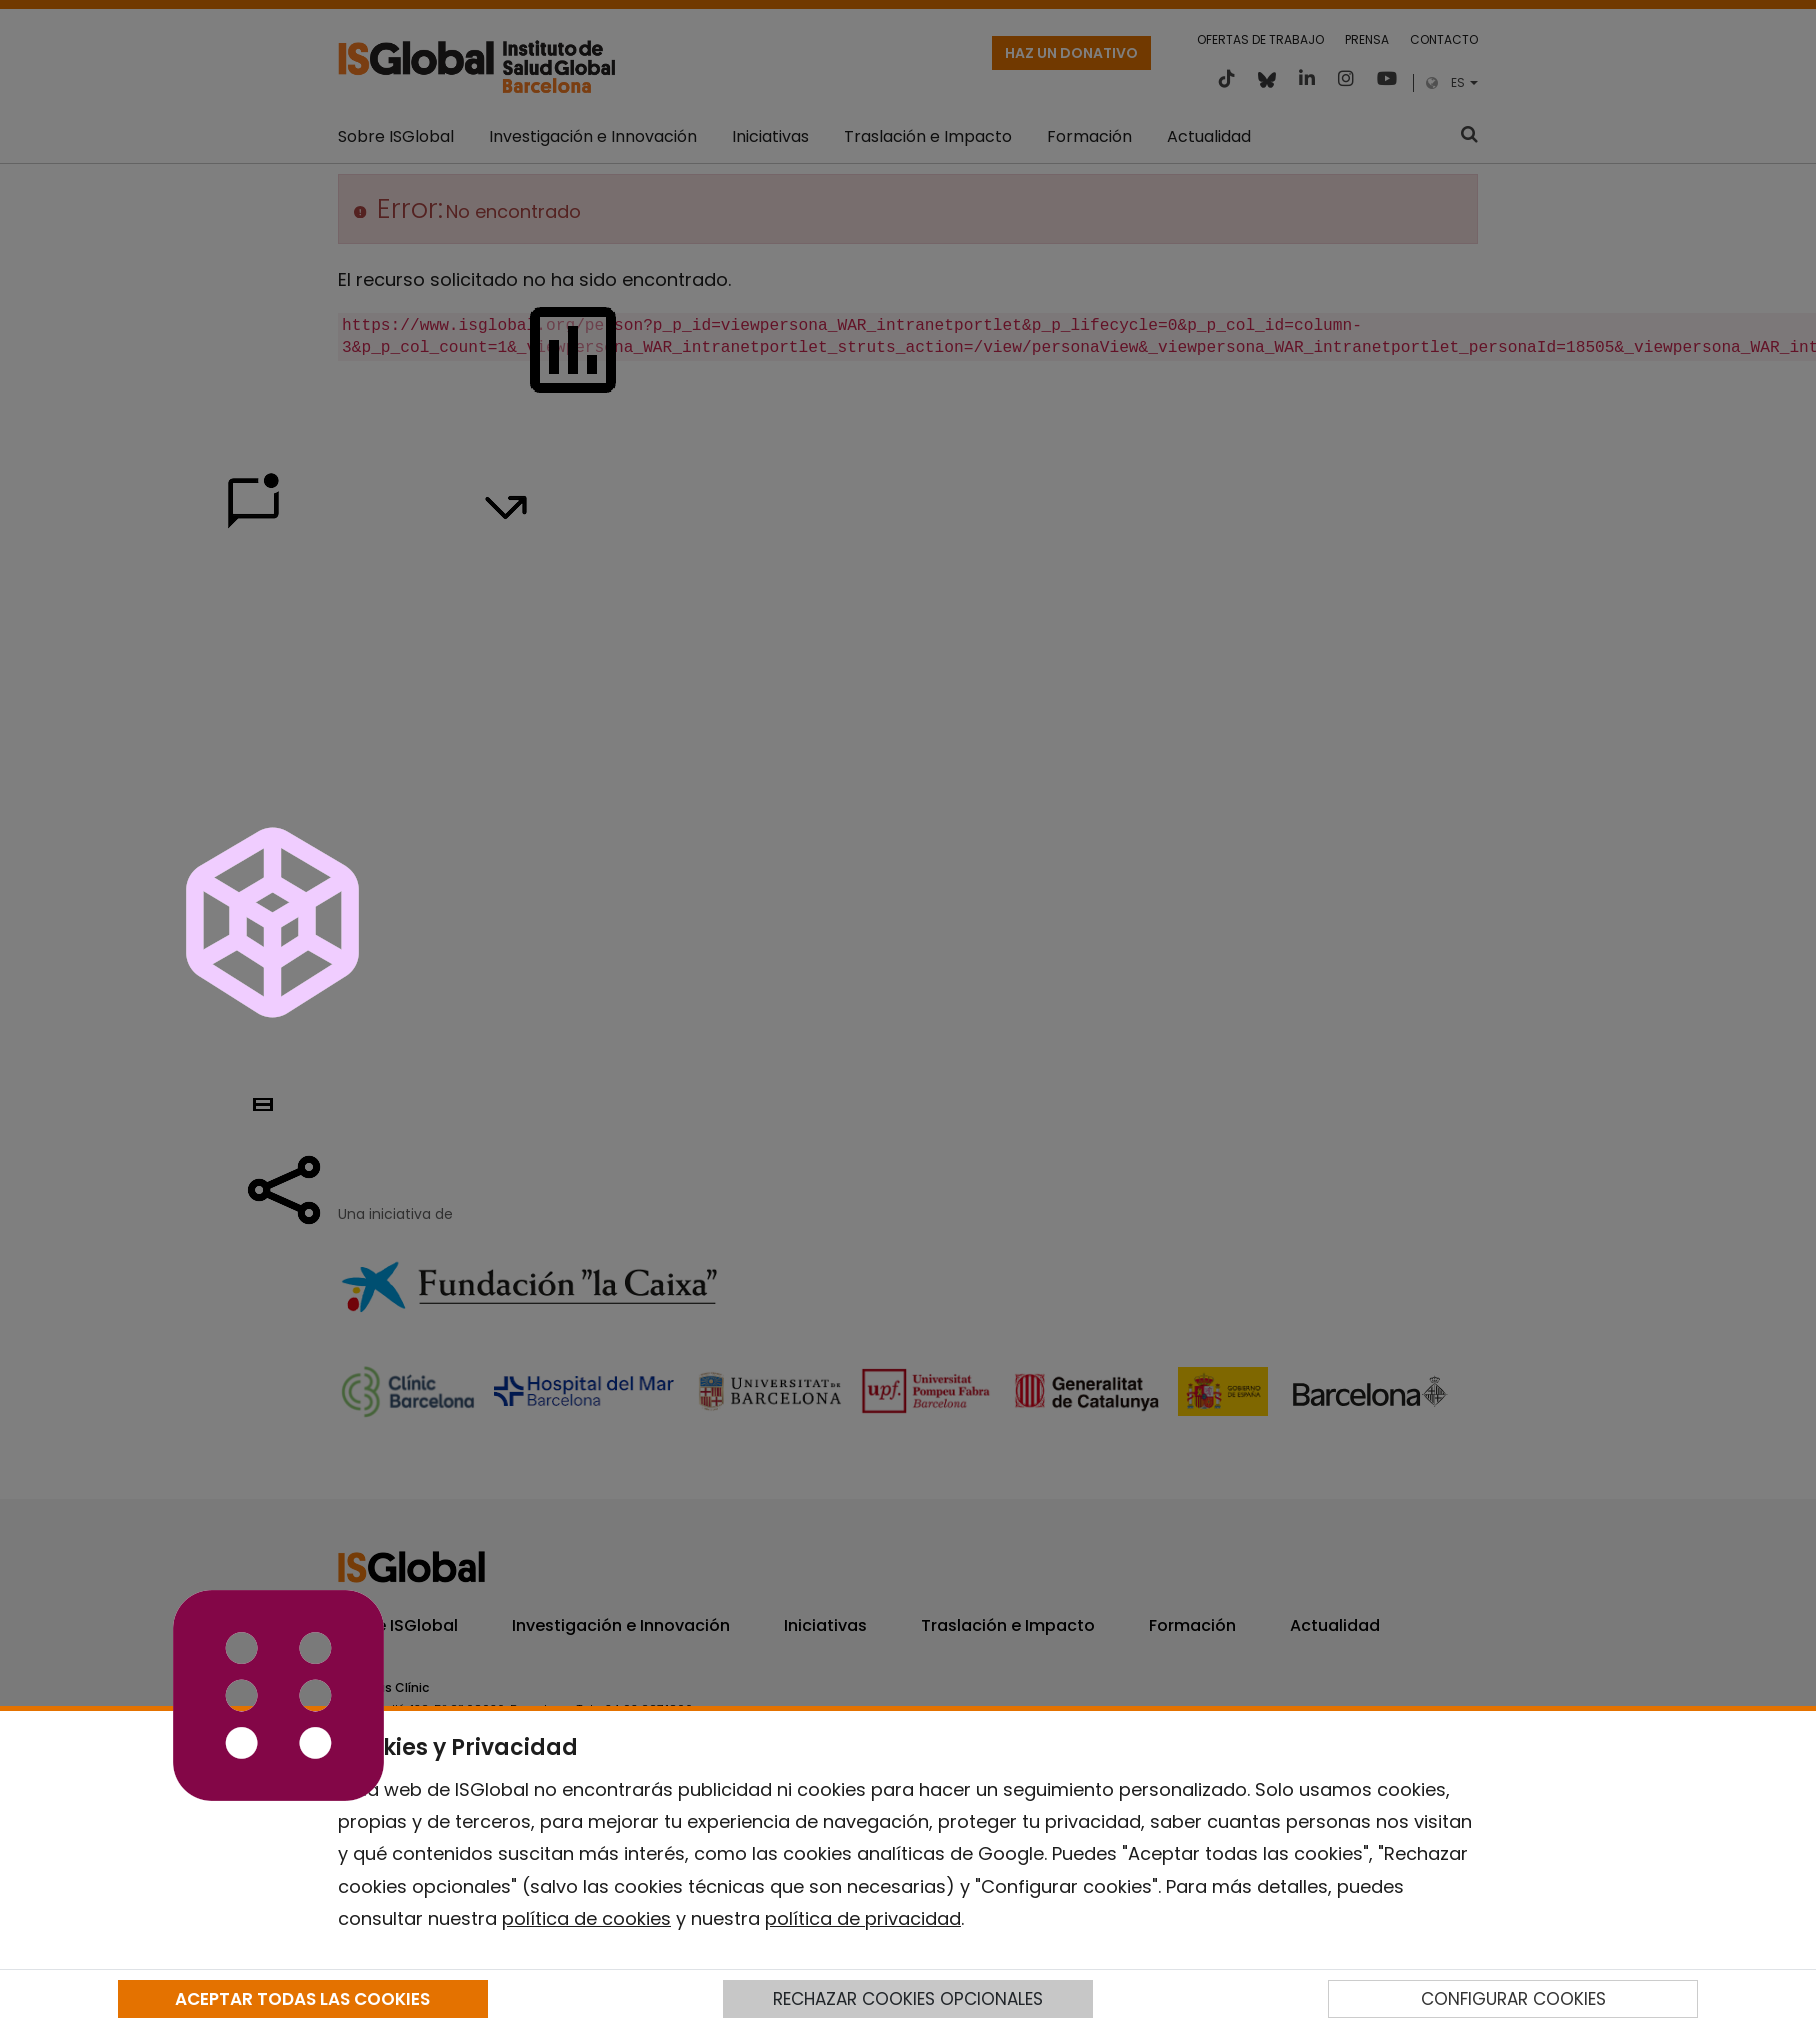 This screenshot has width=1816, height=2028. I want to click on indicates a missed outgoing call, so click(505, 507).